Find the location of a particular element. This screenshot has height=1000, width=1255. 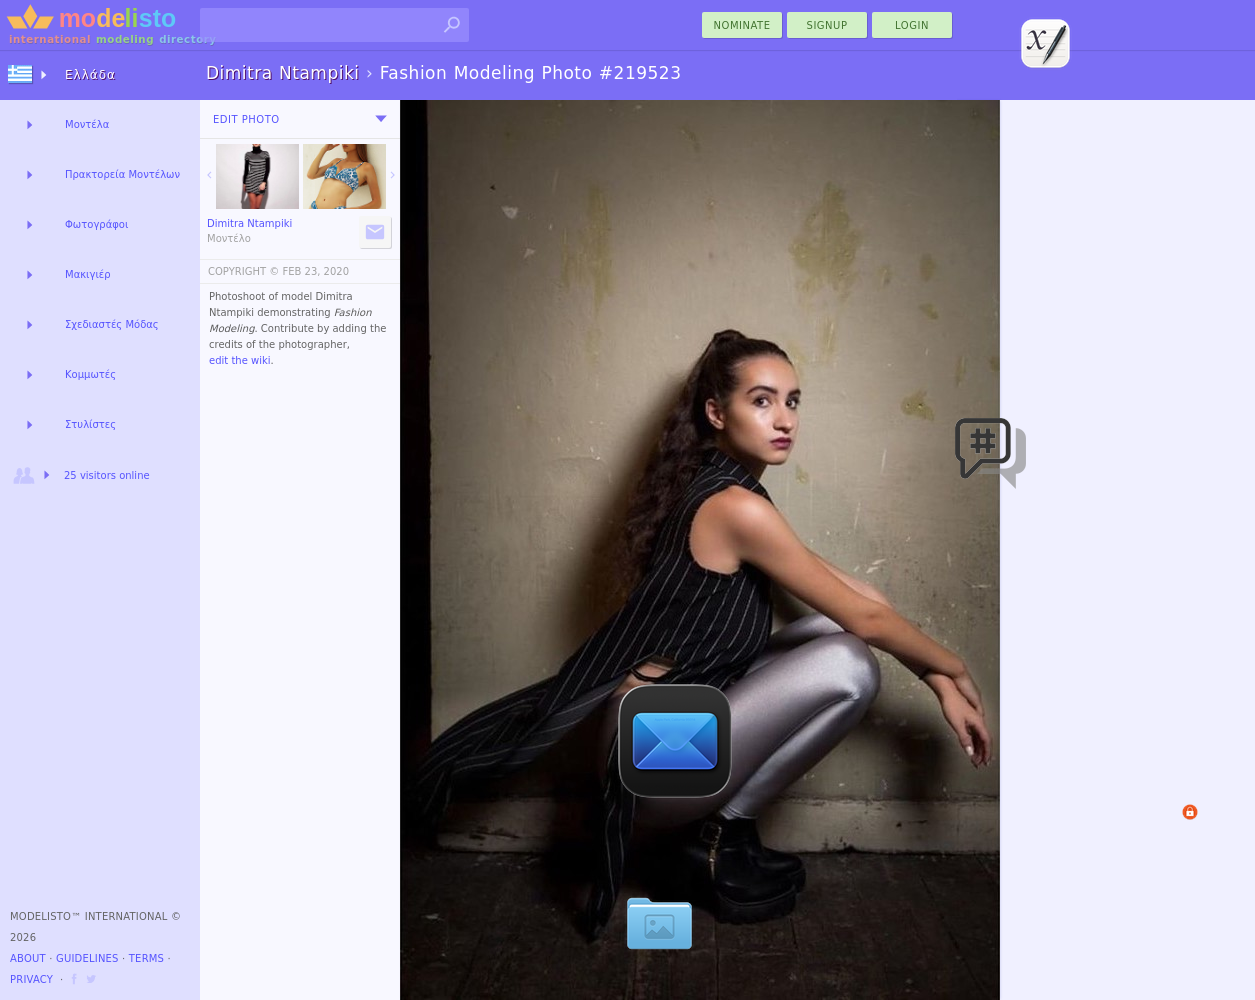

open the mail app is located at coordinates (675, 741).